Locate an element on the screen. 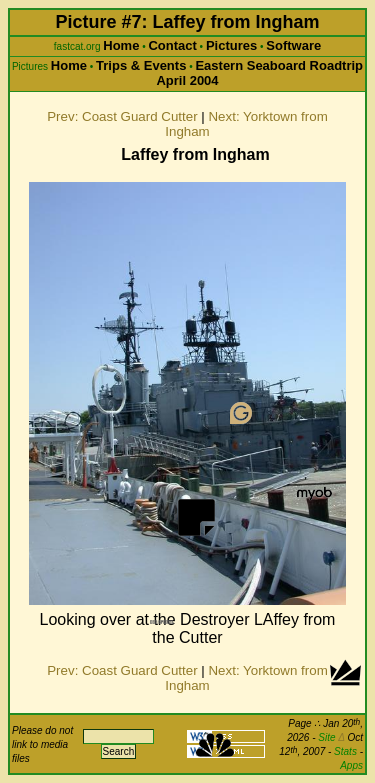 The width and height of the screenshot is (375, 783). open the WazirX cryptocurrency exchange app is located at coordinates (345, 672).